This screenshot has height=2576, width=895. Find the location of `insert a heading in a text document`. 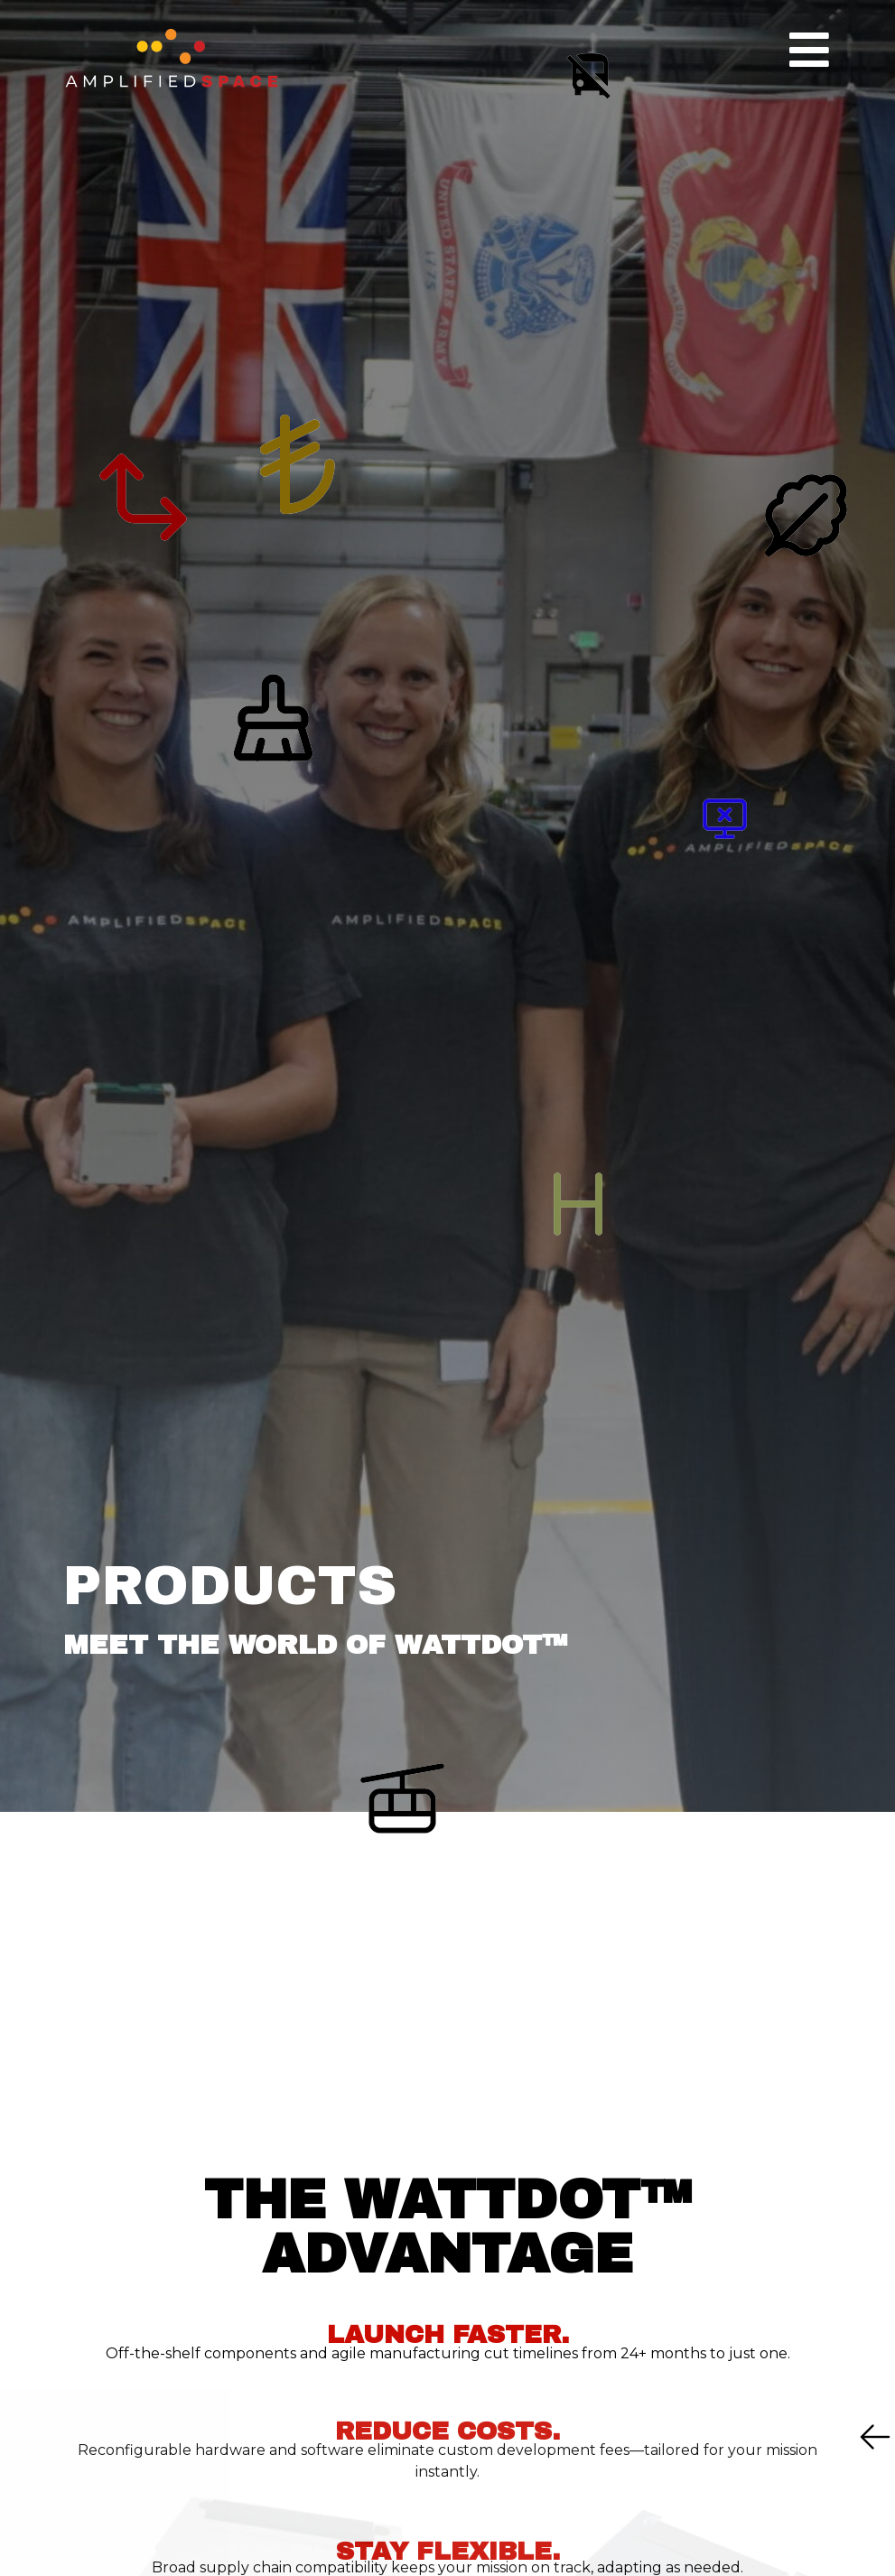

insert a heading in a text document is located at coordinates (578, 1204).